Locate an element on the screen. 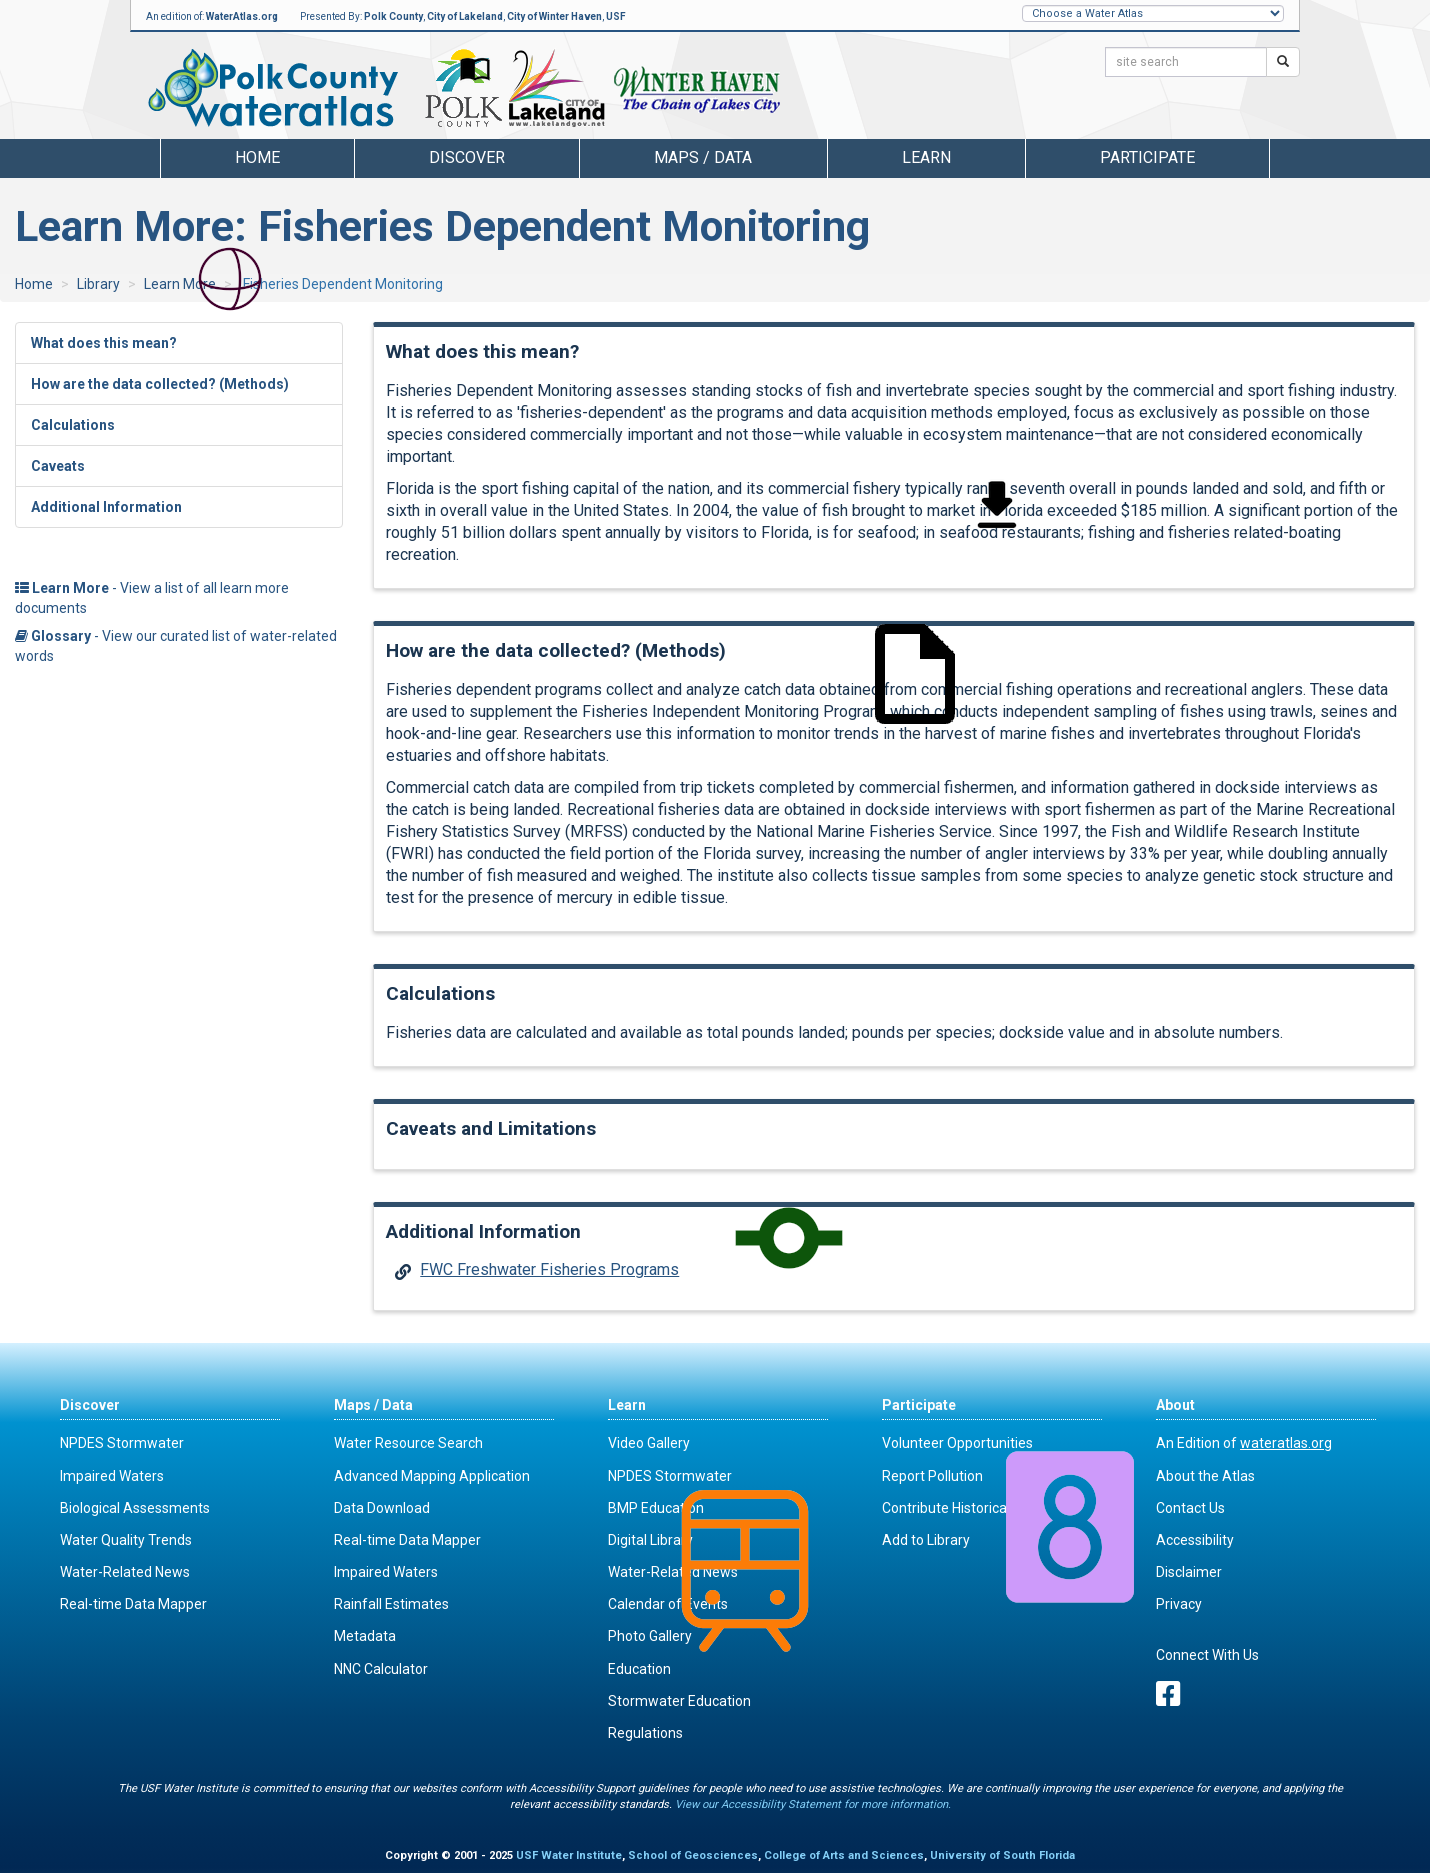 The image size is (1430, 1873). view commit details in version control is located at coordinates (789, 1238).